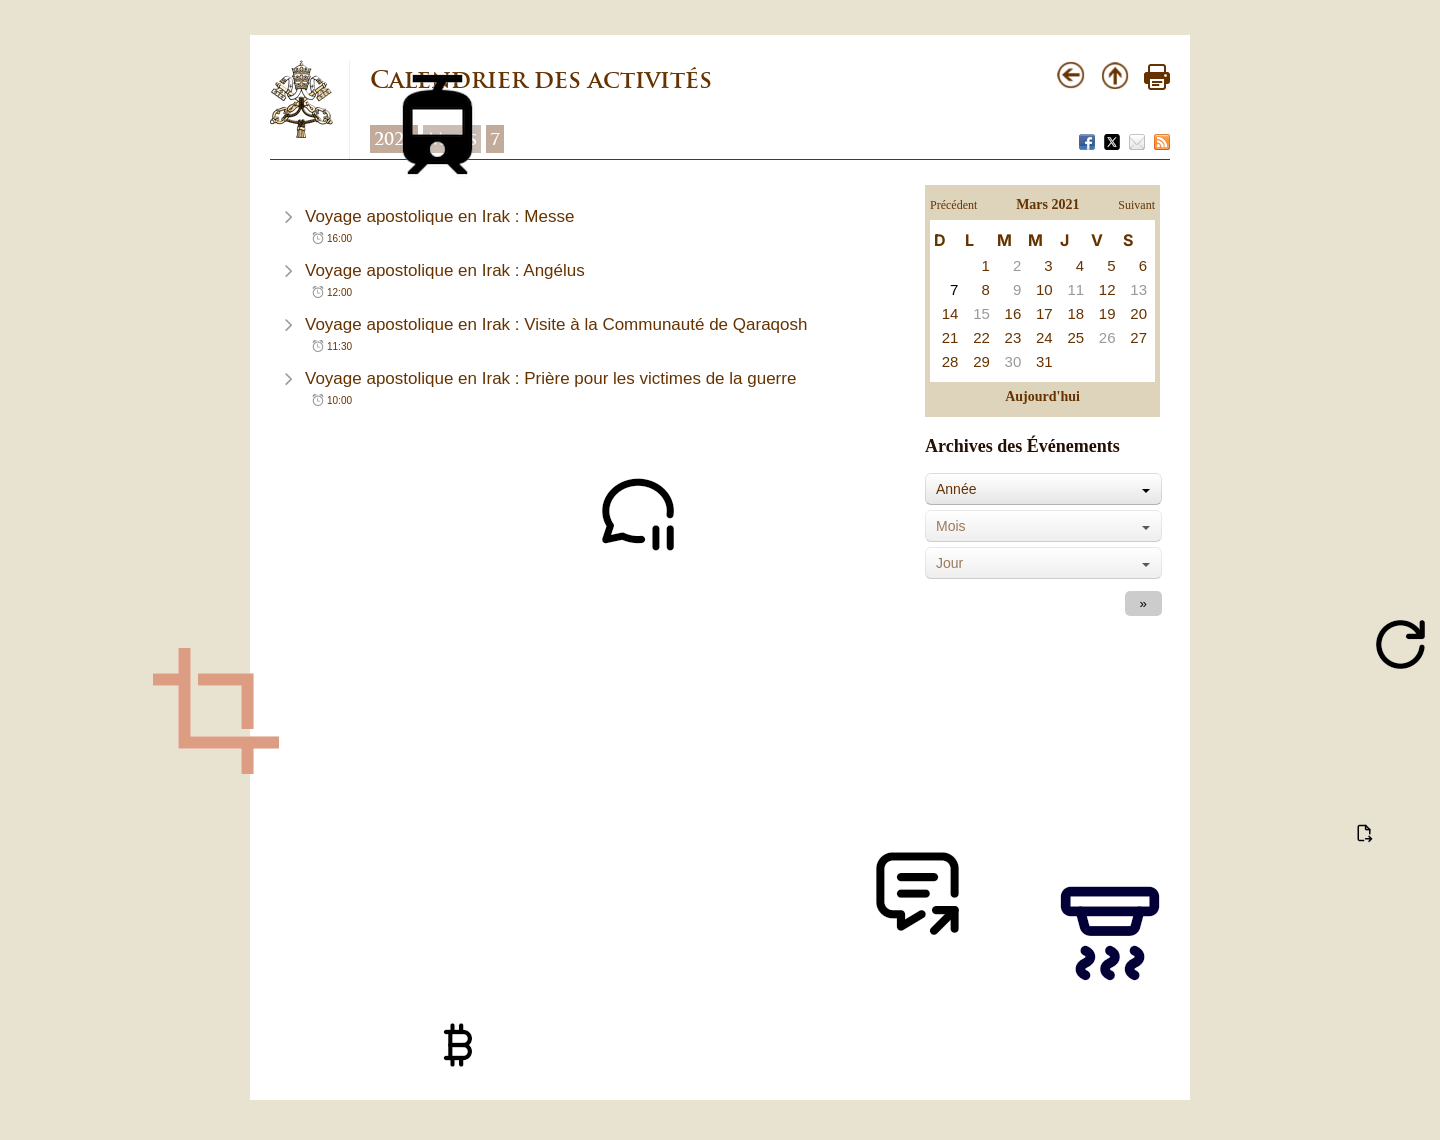 This screenshot has height=1140, width=1440. Describe the element at coordinates (459, 1045) in the screenshot. I see `view bitcoin balance or wallet` at that location.